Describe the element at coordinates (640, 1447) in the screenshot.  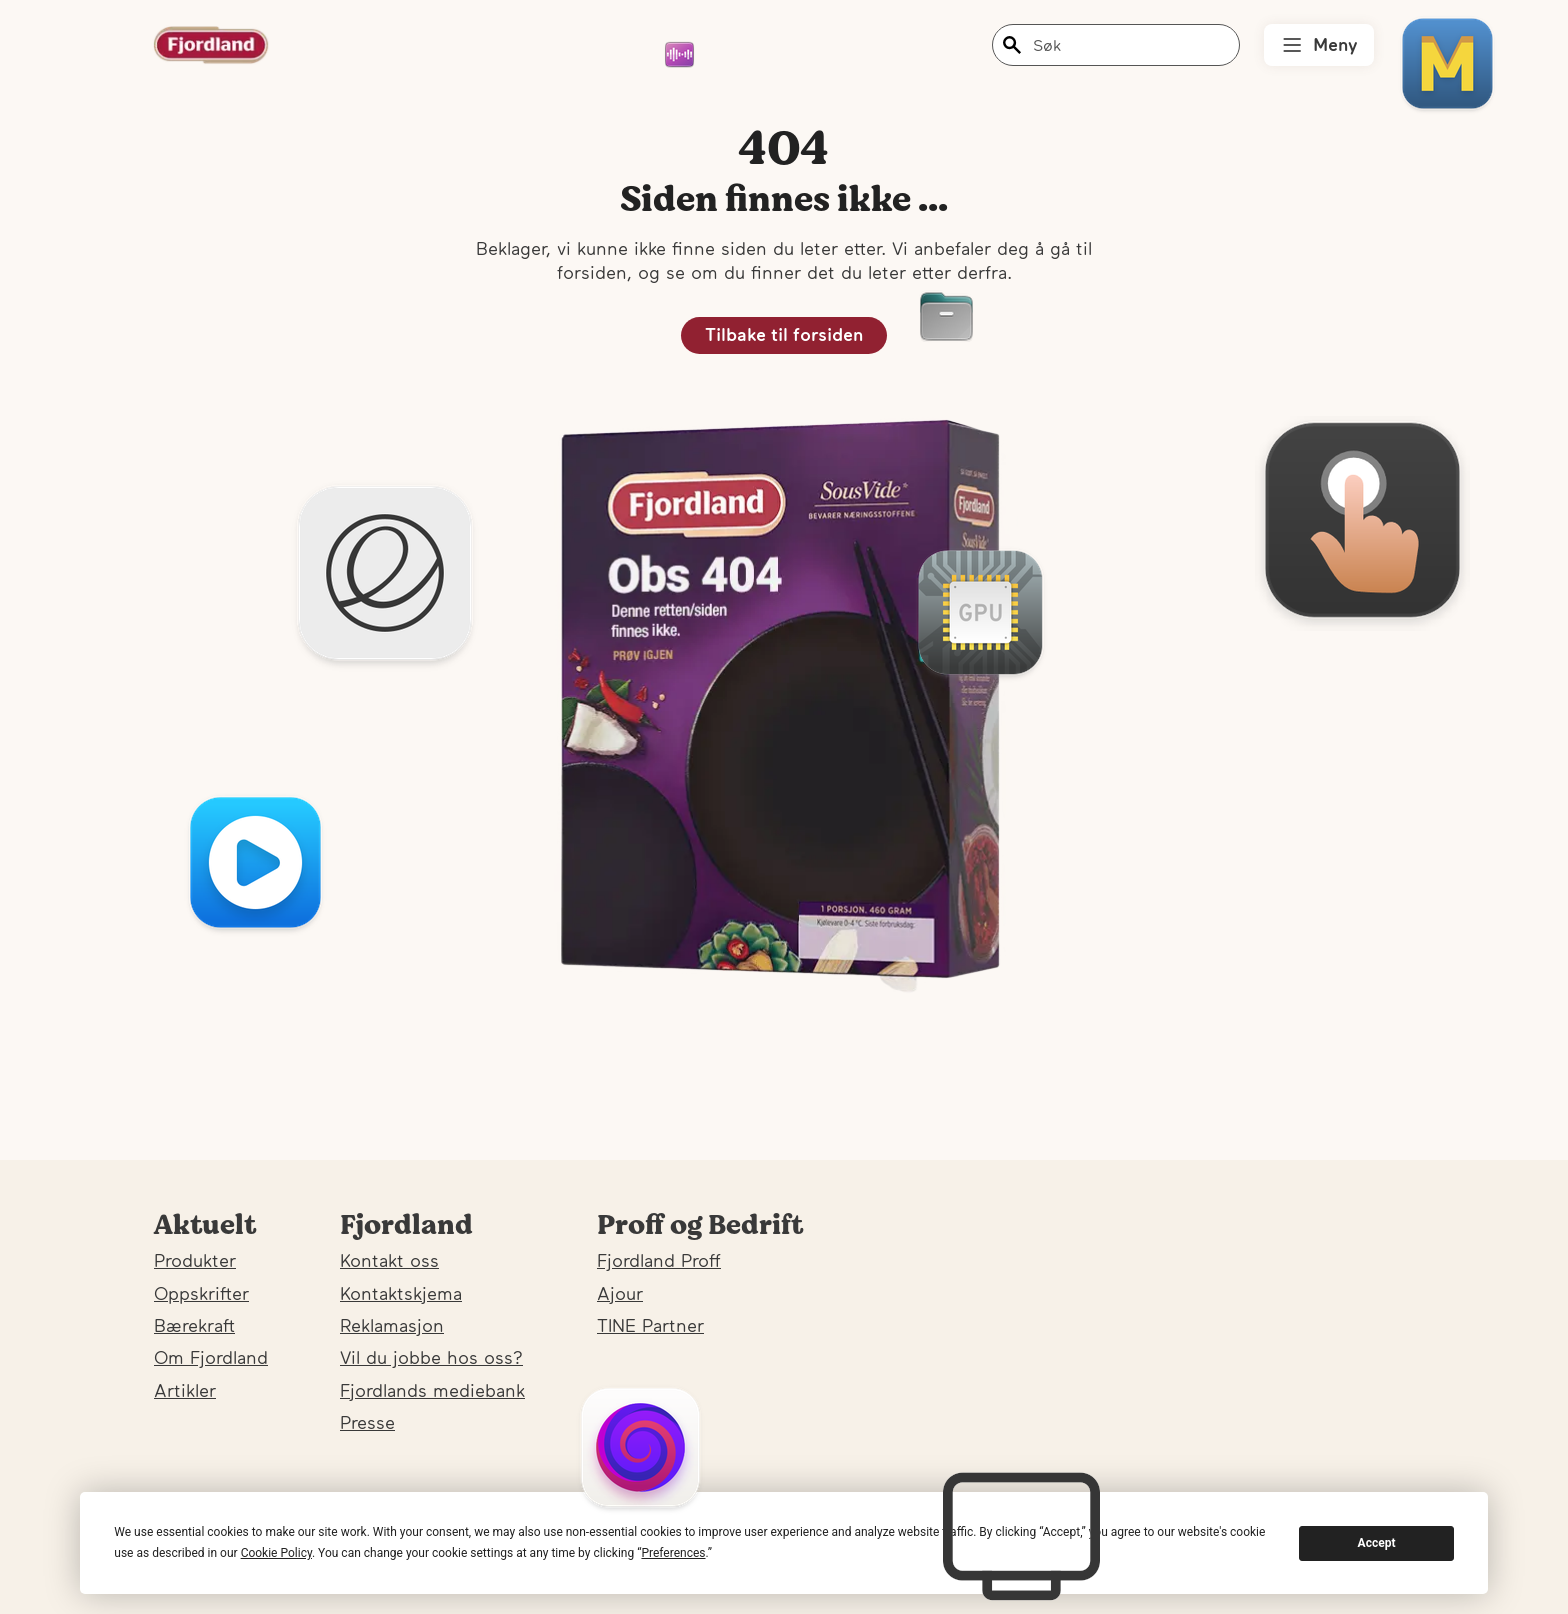
I see `open transporter app for uploading content to app store connect` at that location.